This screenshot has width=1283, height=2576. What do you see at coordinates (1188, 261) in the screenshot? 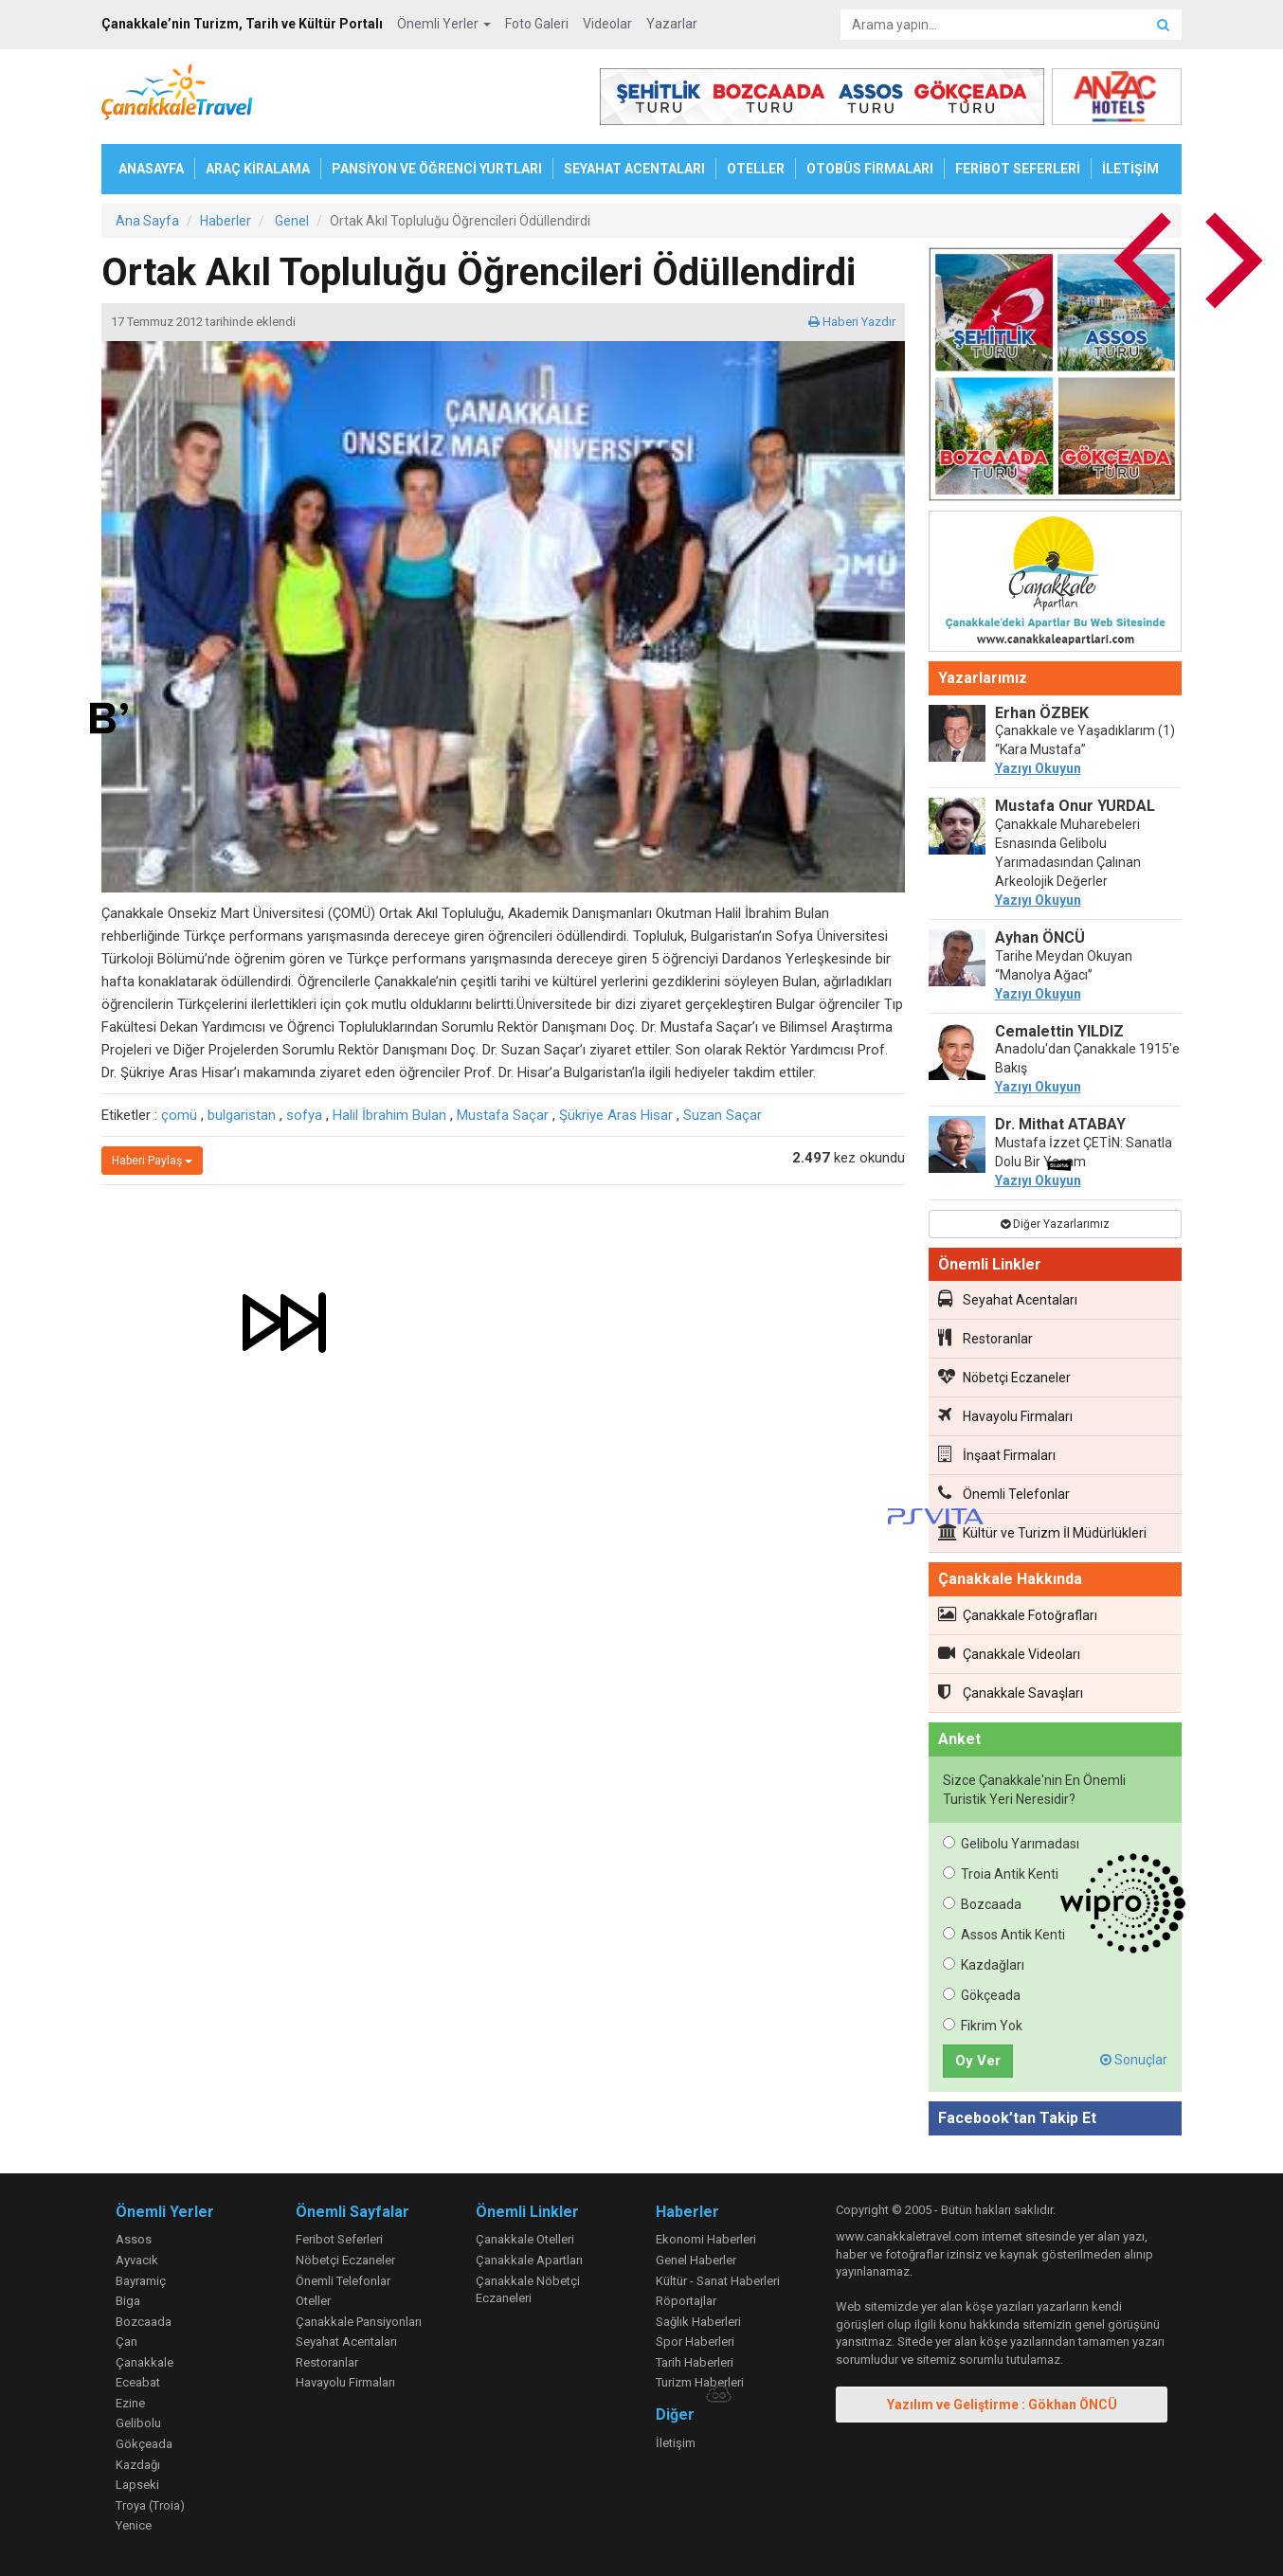
I see `view or edit source code` at bounding box center [1188, 261].